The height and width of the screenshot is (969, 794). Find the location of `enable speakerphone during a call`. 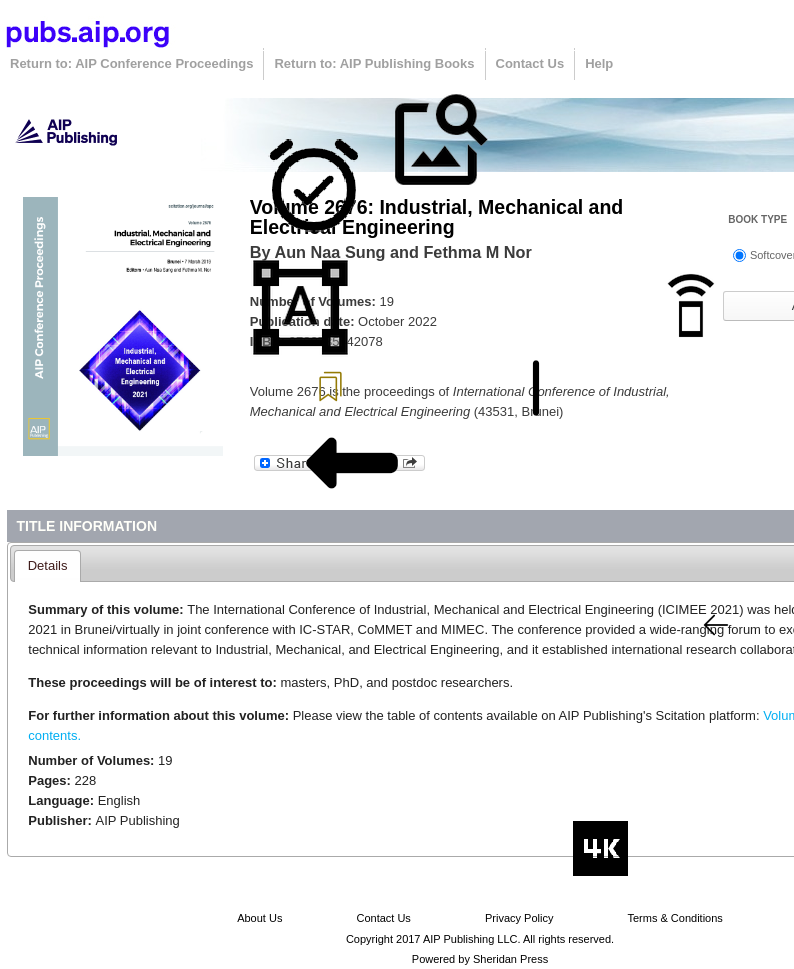

enable speakerphone during a call is located at coordinates (691, 307).